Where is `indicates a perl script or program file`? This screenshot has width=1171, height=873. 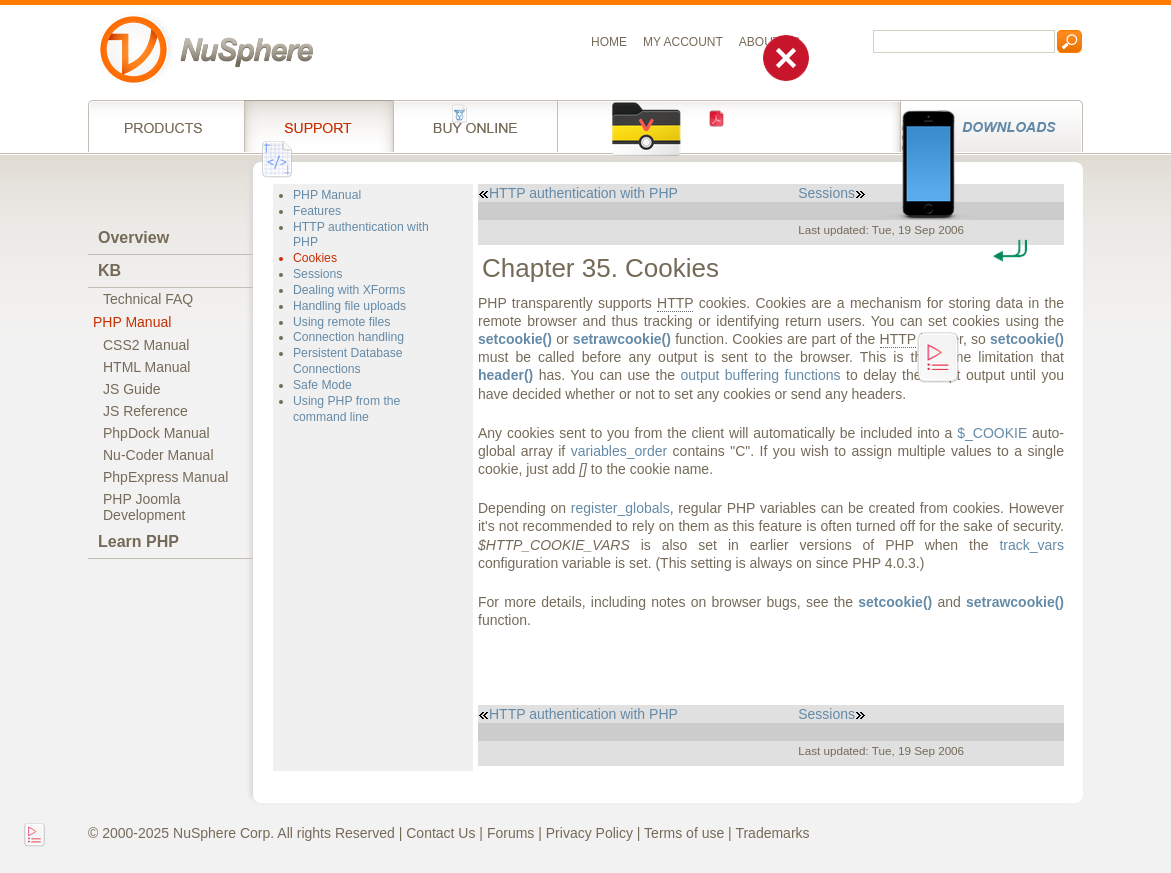 indicates a perl script or program file is located at coordinates (459, 113).